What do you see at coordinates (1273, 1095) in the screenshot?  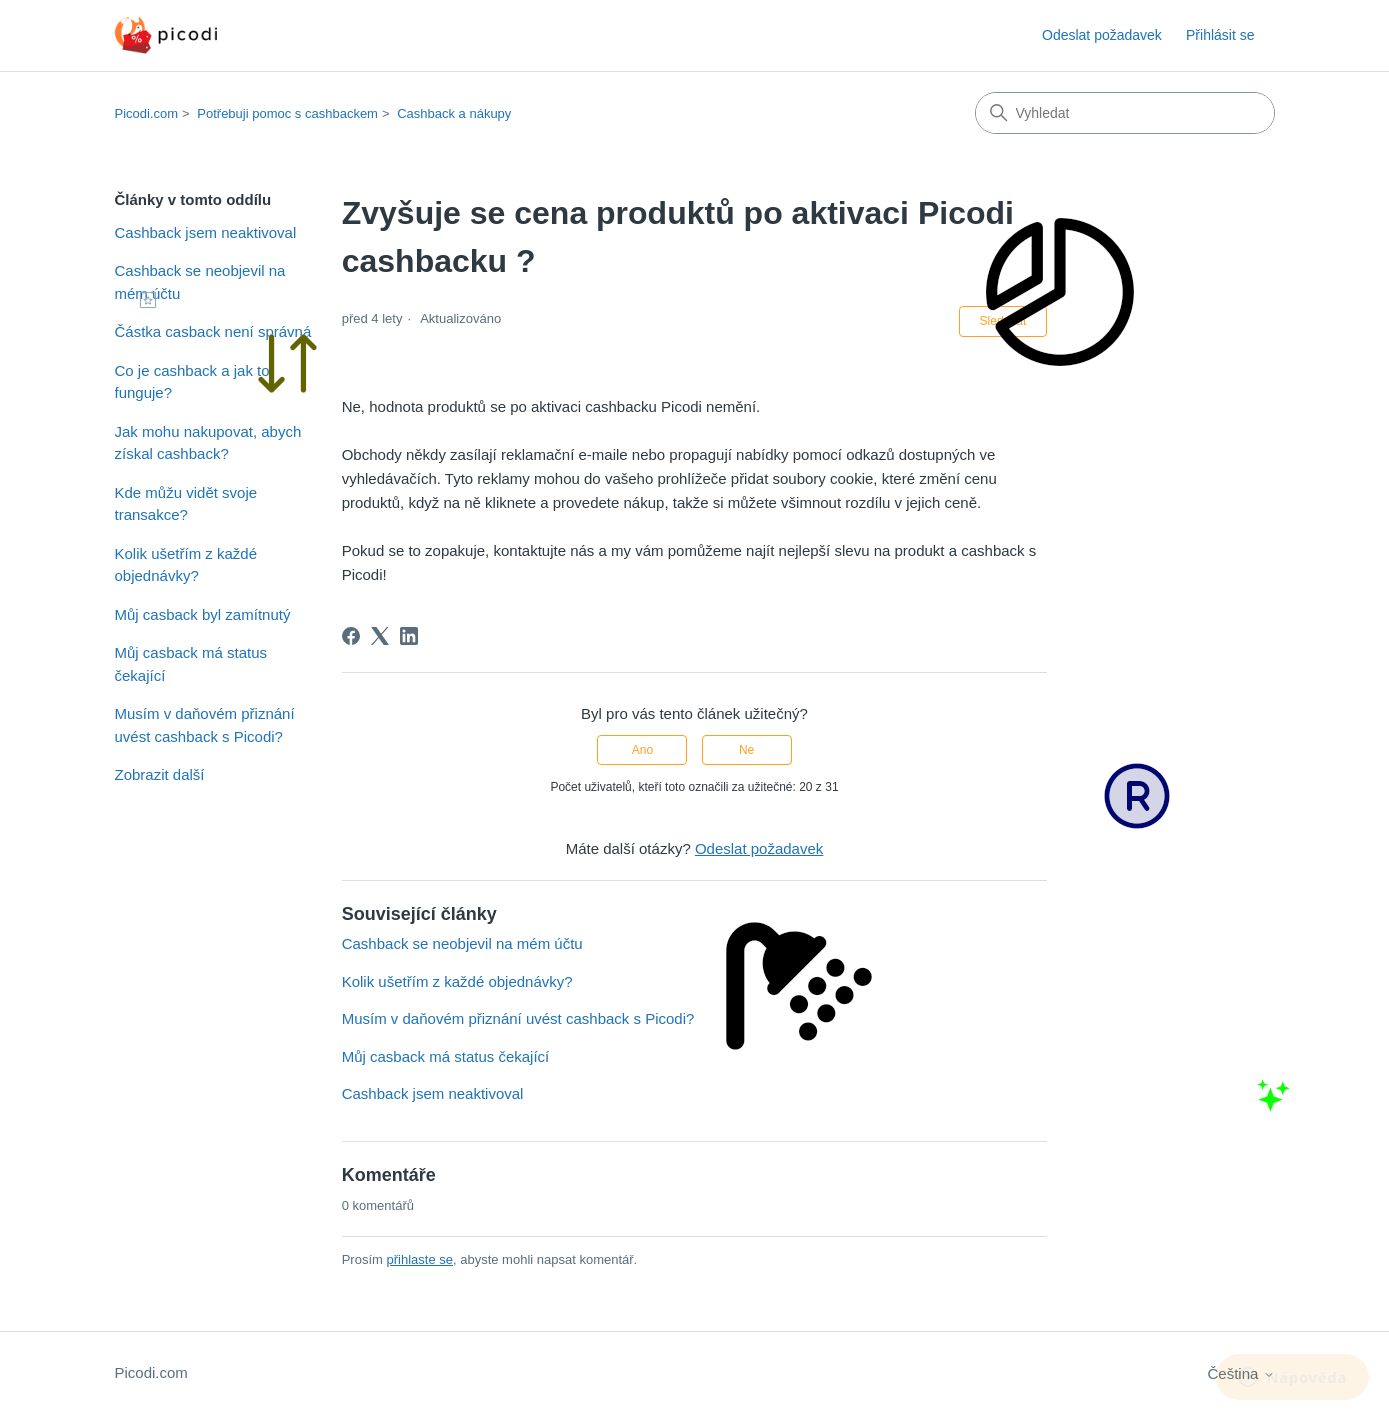 I see `indicates AI-generated or enhanced content` at bounding box center [1273, 1095].